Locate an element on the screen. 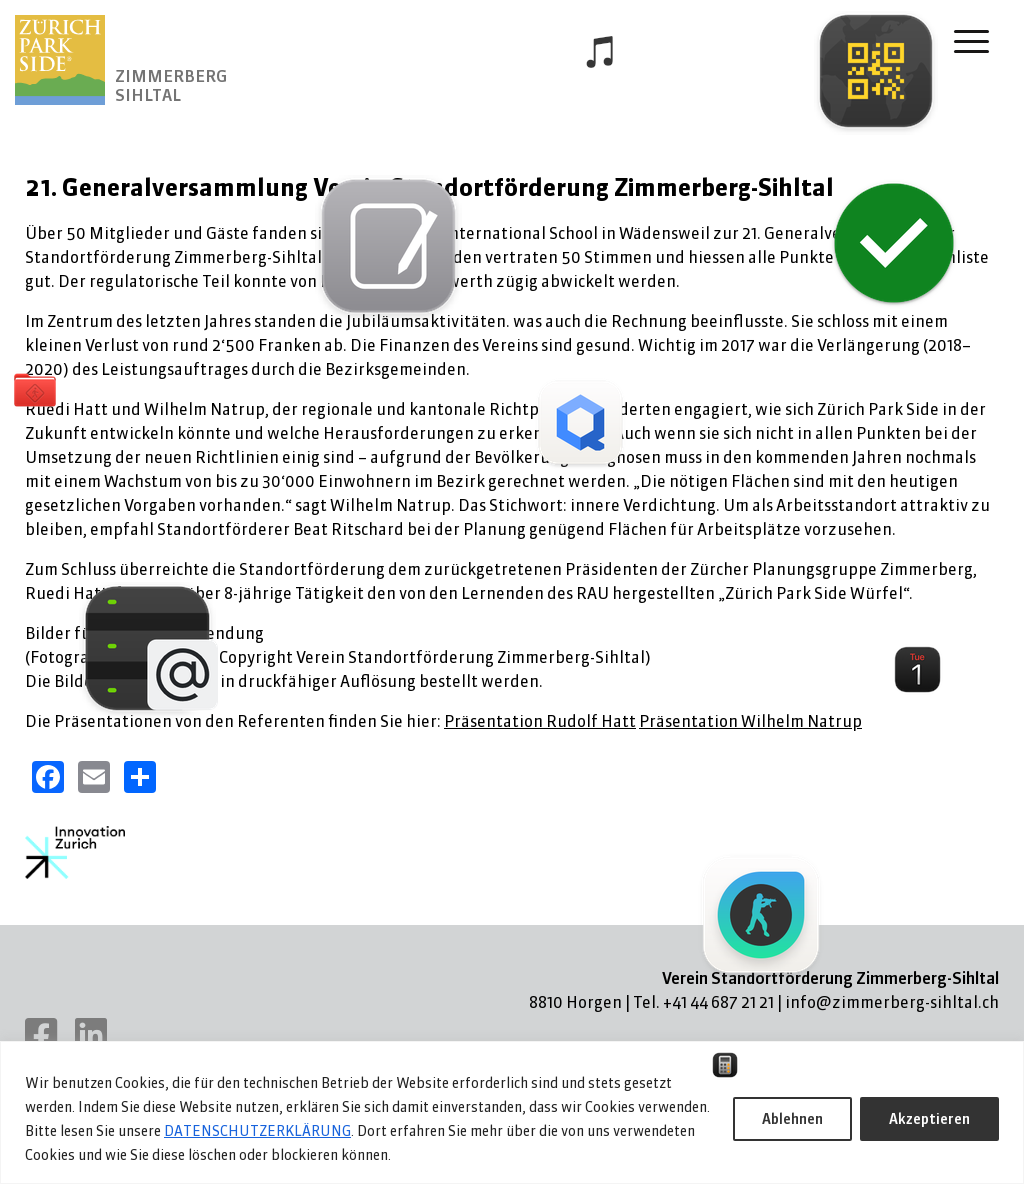  open composer preferences is located at coordinates (388, 248).